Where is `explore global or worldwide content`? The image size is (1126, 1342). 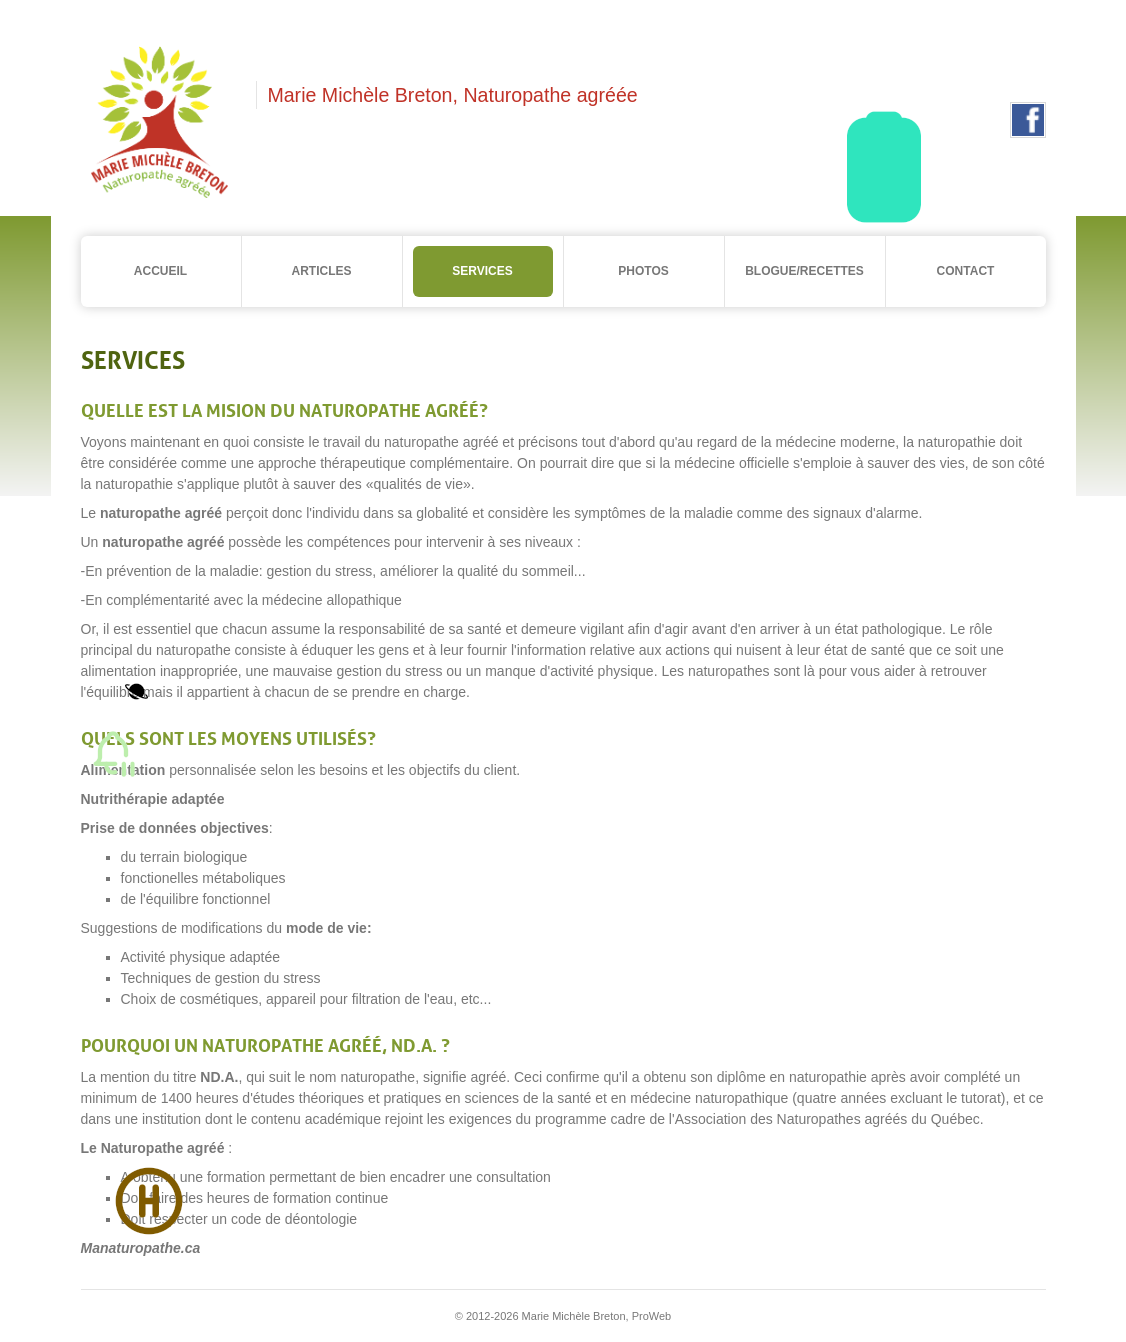
explore global or worldwide content is located at coordinates (136, 691).